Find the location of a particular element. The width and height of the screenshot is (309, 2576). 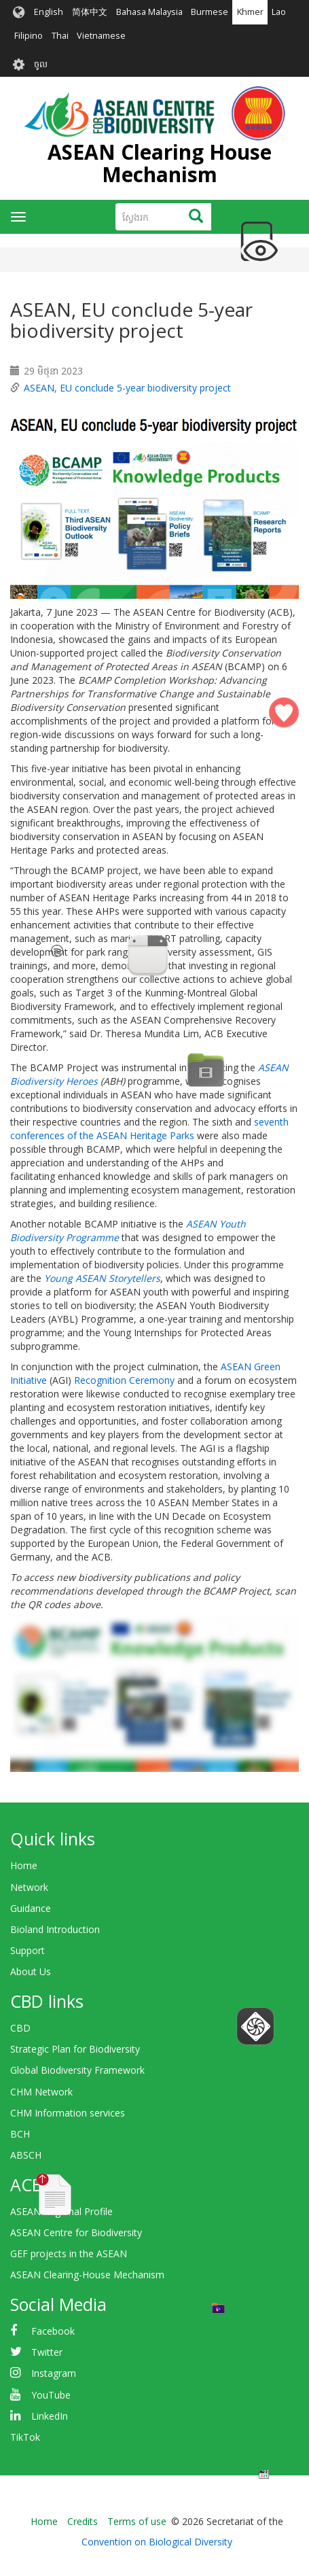

open spotify is located at coordinates (57, 951).